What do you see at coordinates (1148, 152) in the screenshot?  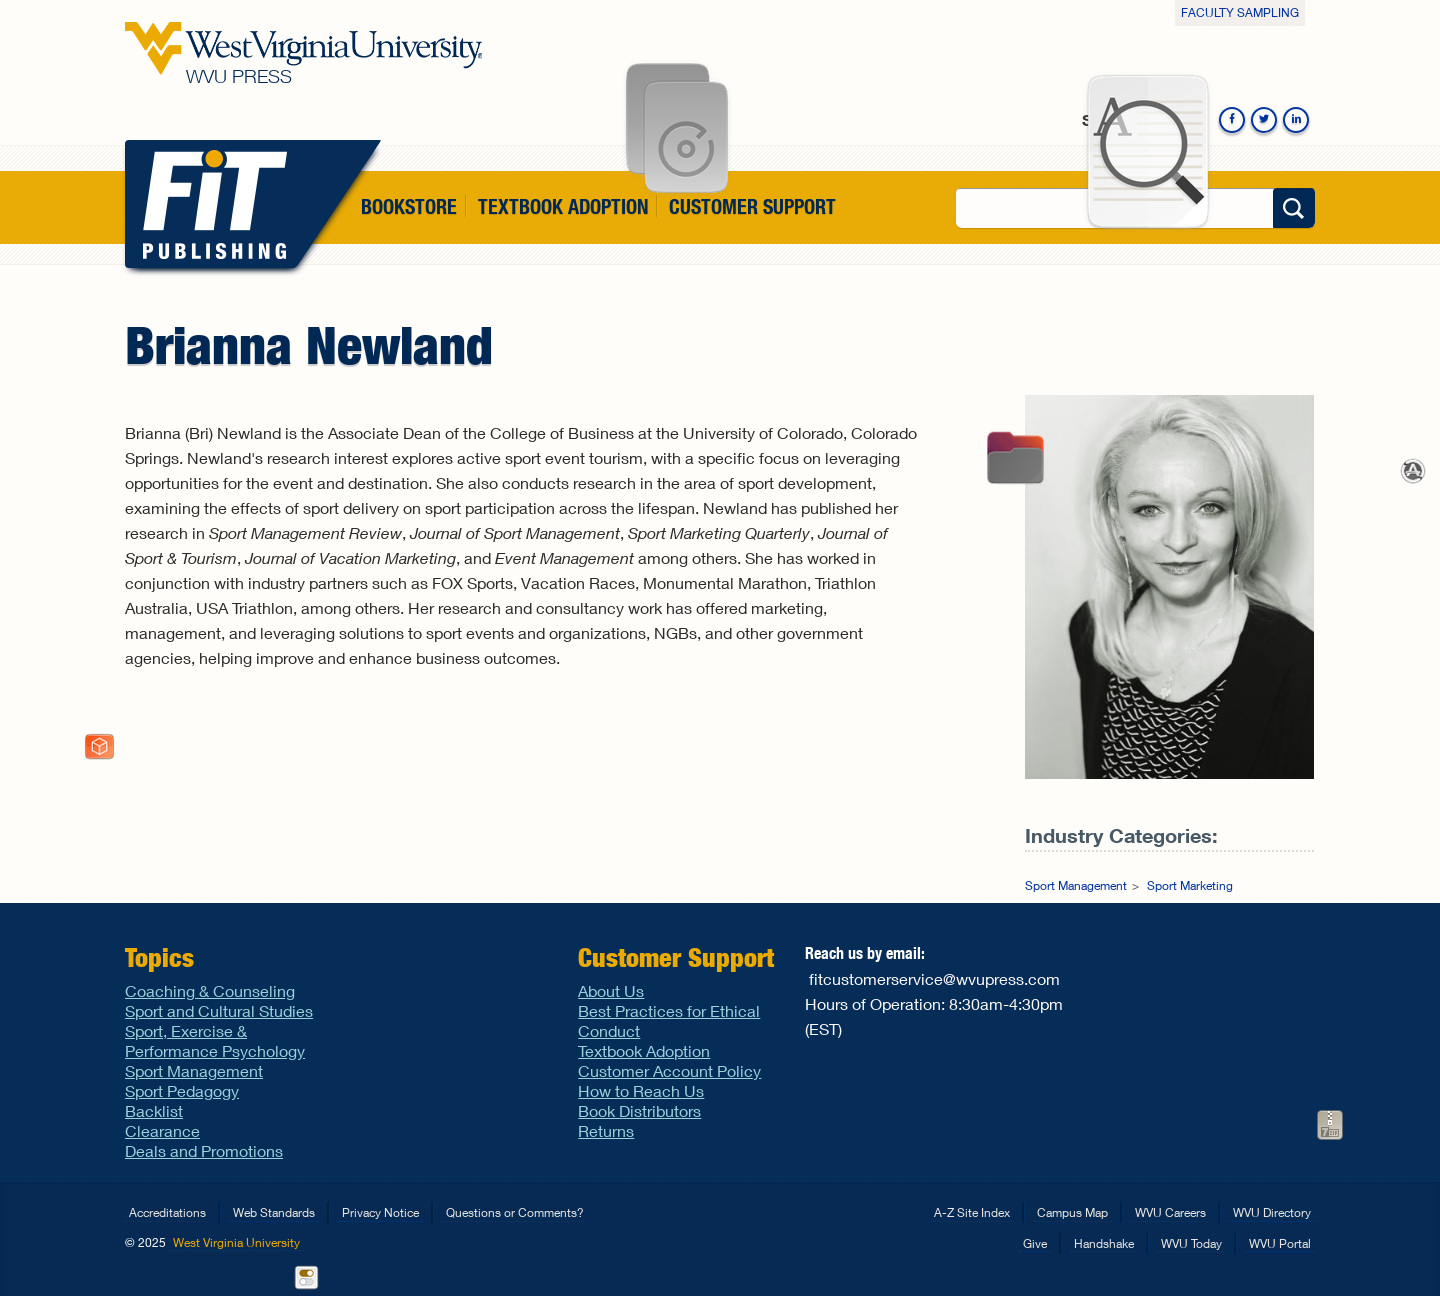 I see `open document viewer application` at bounding box center [1148, 152].